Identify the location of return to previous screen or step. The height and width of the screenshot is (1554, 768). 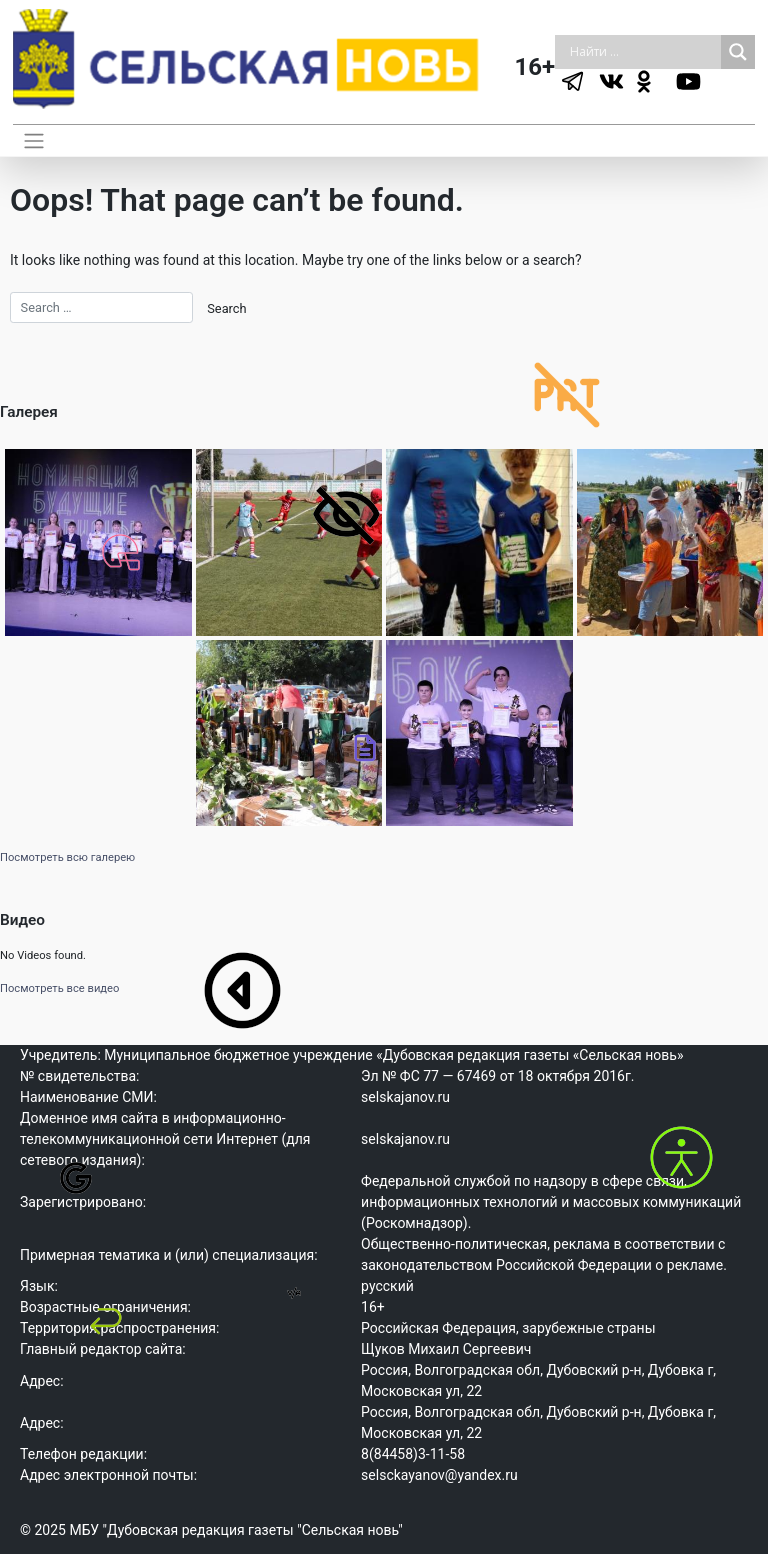
(106, 1320).